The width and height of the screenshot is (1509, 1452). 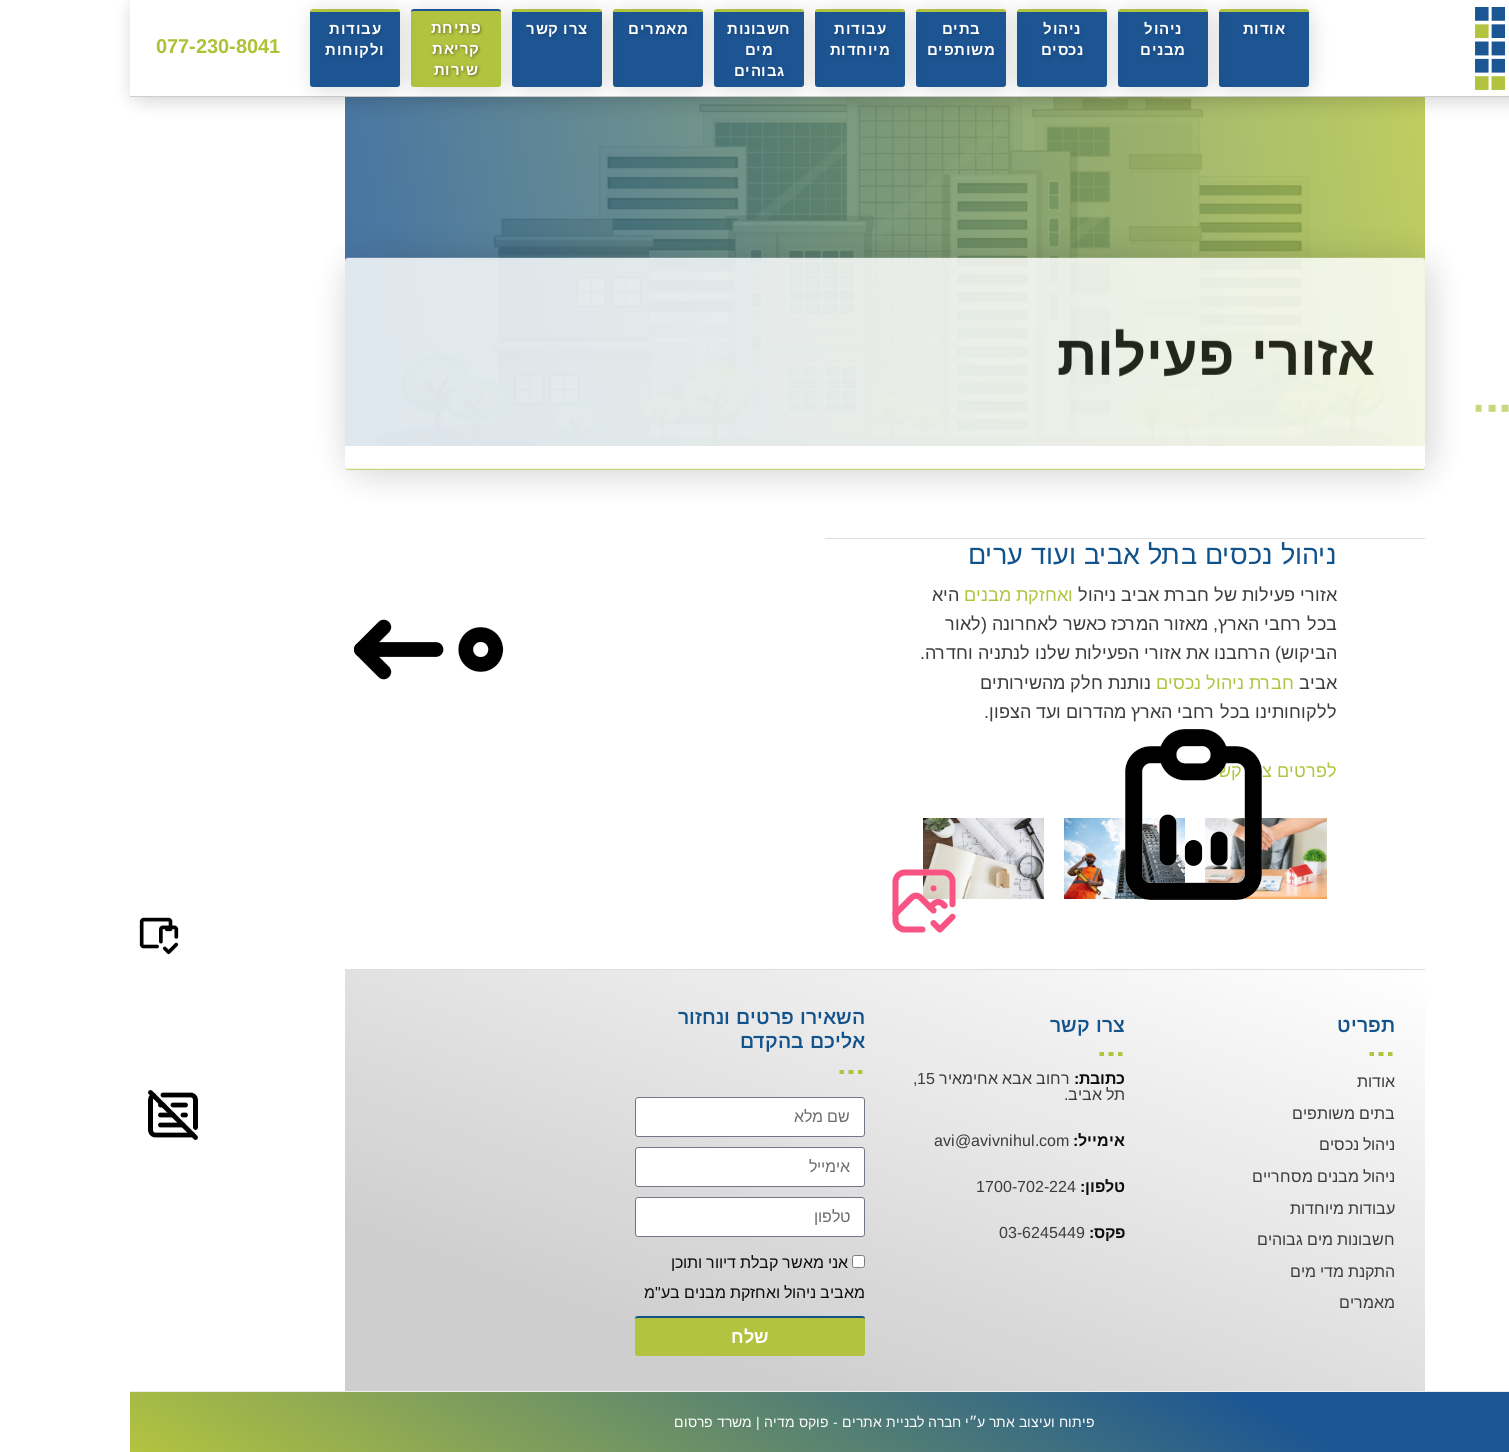 I want to click on move item to the left, so click(x=428, y=649).